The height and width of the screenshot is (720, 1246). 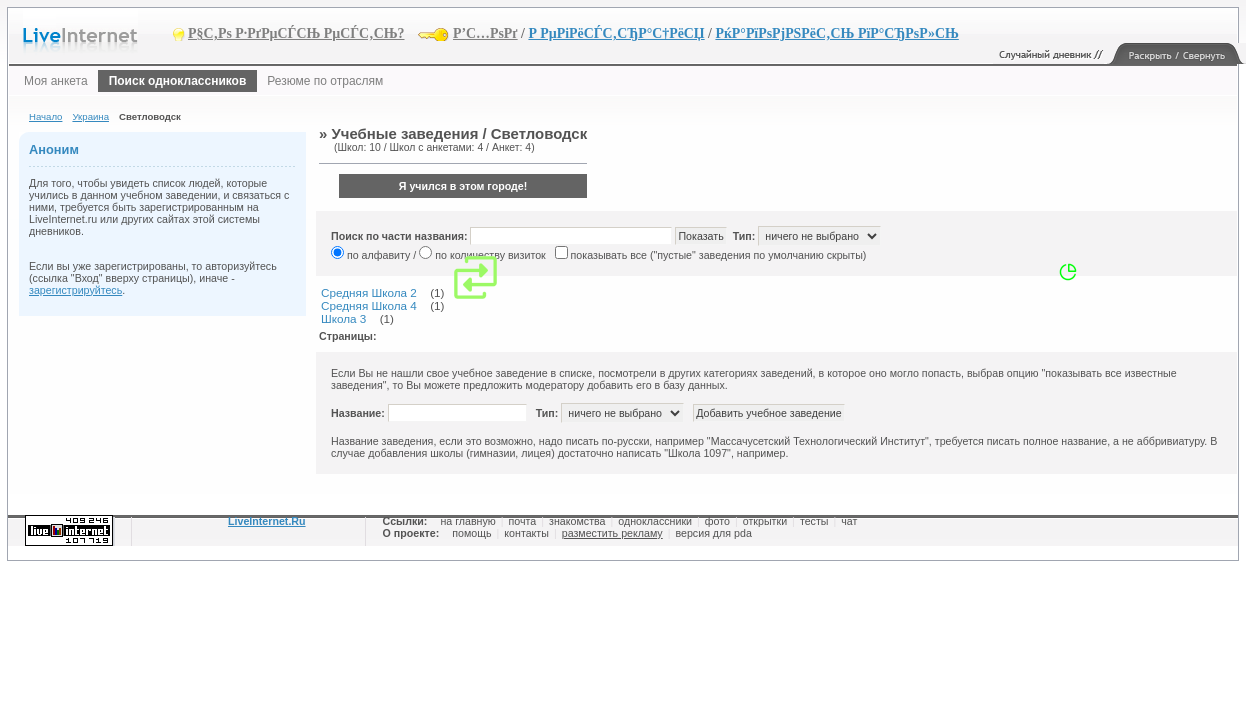 What do you see at coordinates (1068, 272) in the screenshot?
I see `view analytics or statistics breakdown` at bounding box center [1068, 272].